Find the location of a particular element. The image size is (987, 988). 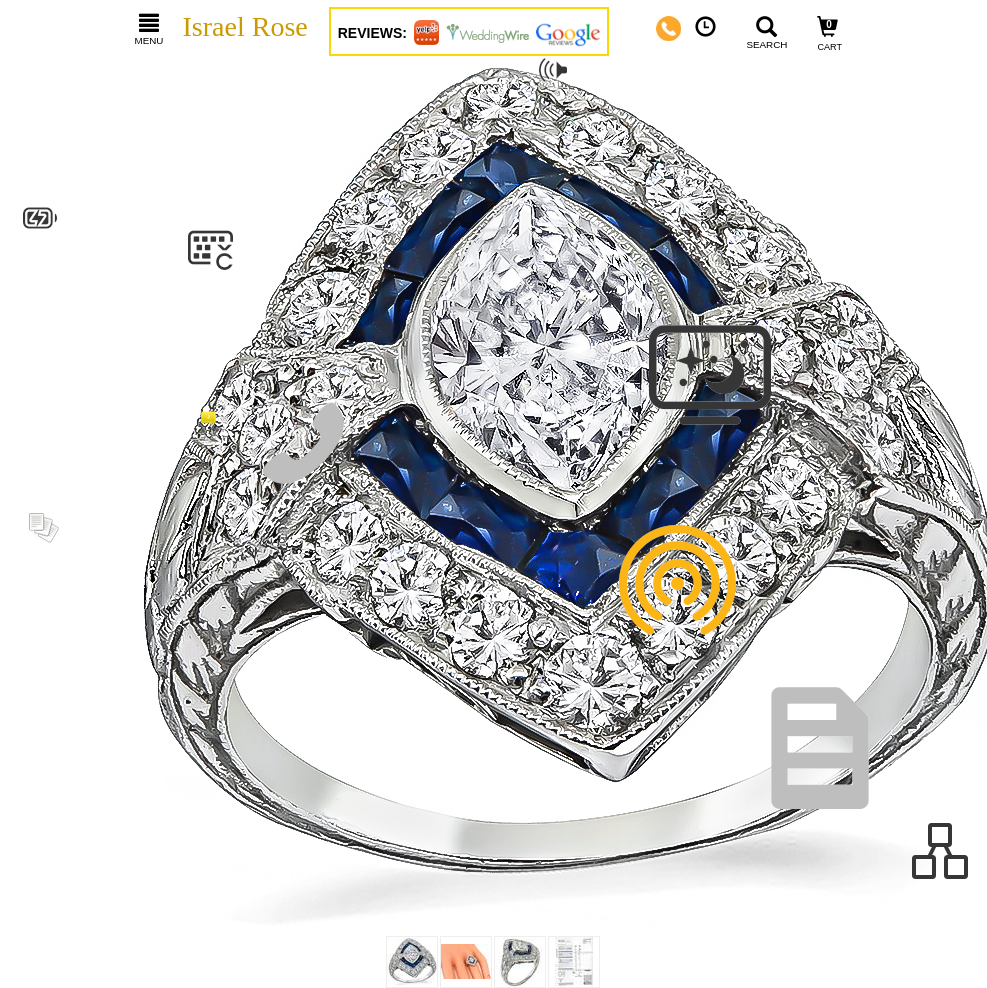

open gtk4 node editor application is located at coordinates (940, 851).